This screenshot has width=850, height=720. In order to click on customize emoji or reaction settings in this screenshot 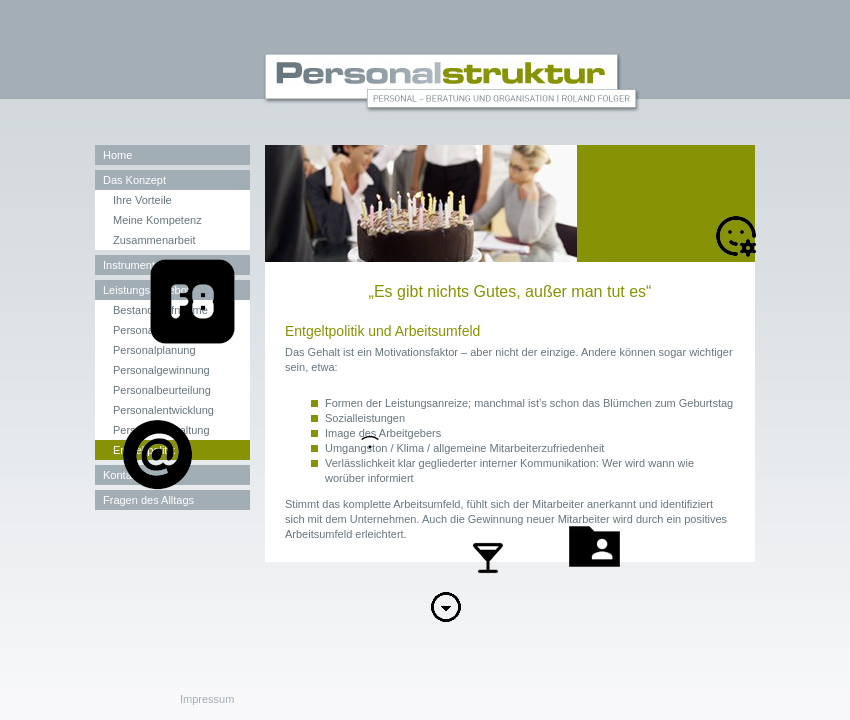, I will do `click(736, 236)`.